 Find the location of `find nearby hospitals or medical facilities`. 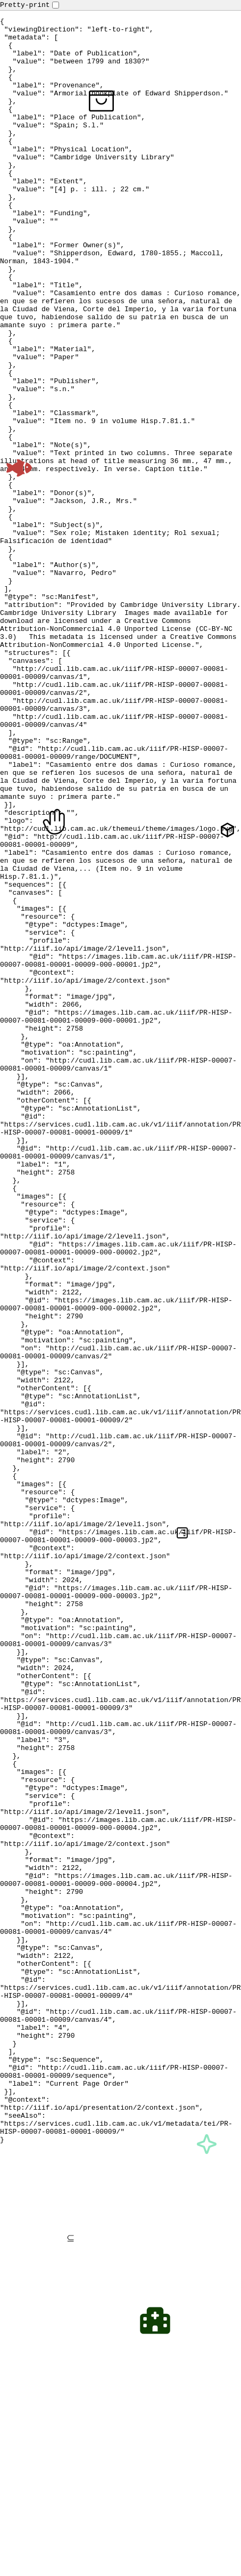

find nearby hospitals or medical facilities is located at coordinates (155, 2320).